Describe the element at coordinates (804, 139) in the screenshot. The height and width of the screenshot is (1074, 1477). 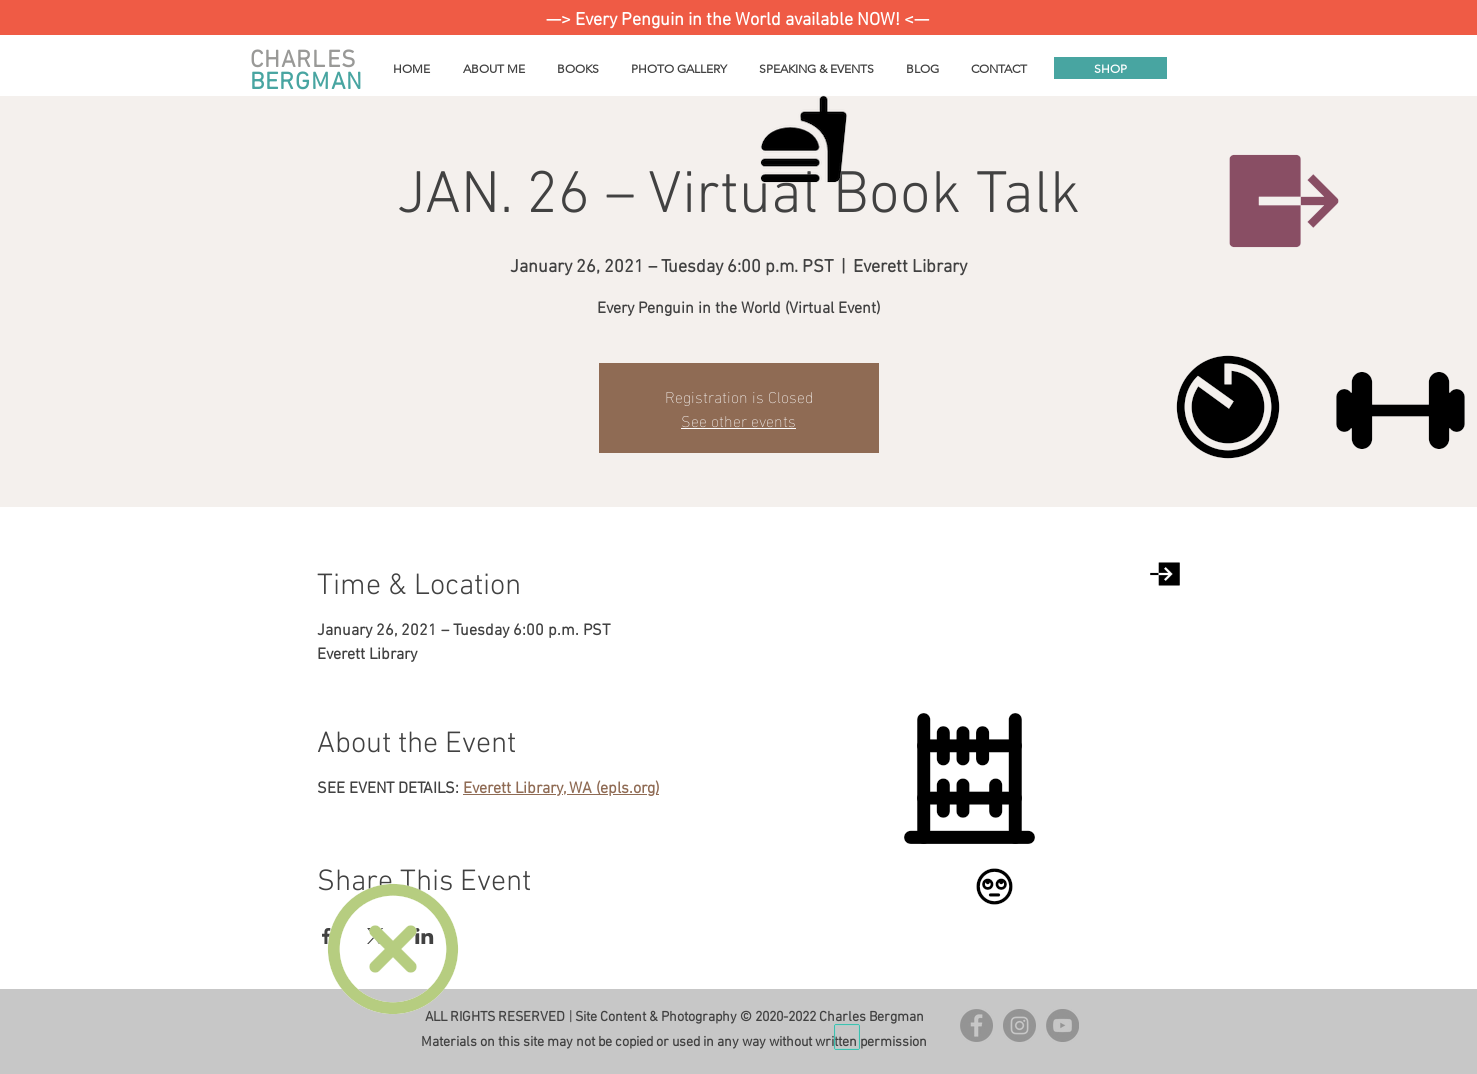
I see `find nearby fast food restaurants` at that location.